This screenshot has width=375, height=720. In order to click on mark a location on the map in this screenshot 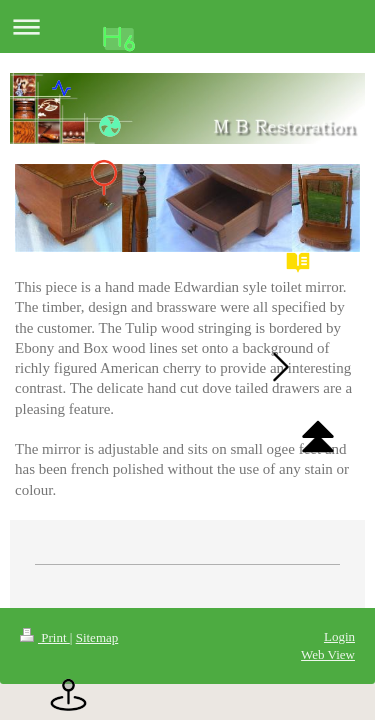, I will do `click(68, 695)`.